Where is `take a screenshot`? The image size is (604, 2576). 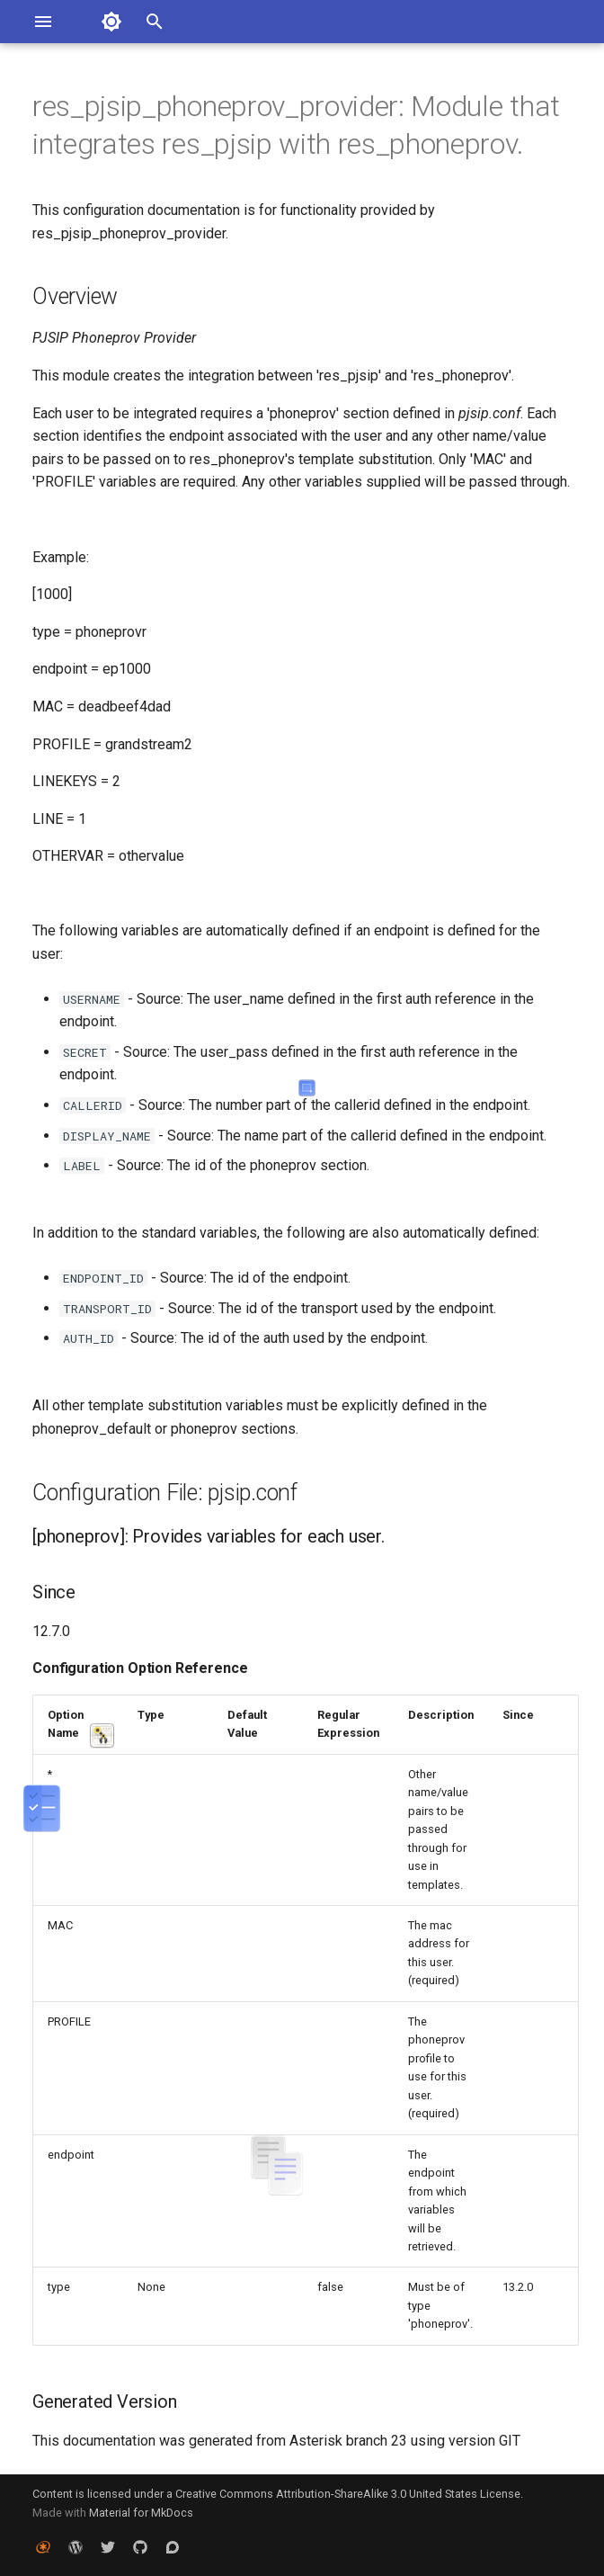 take a screenshot is located at coordinates (306, 1087).